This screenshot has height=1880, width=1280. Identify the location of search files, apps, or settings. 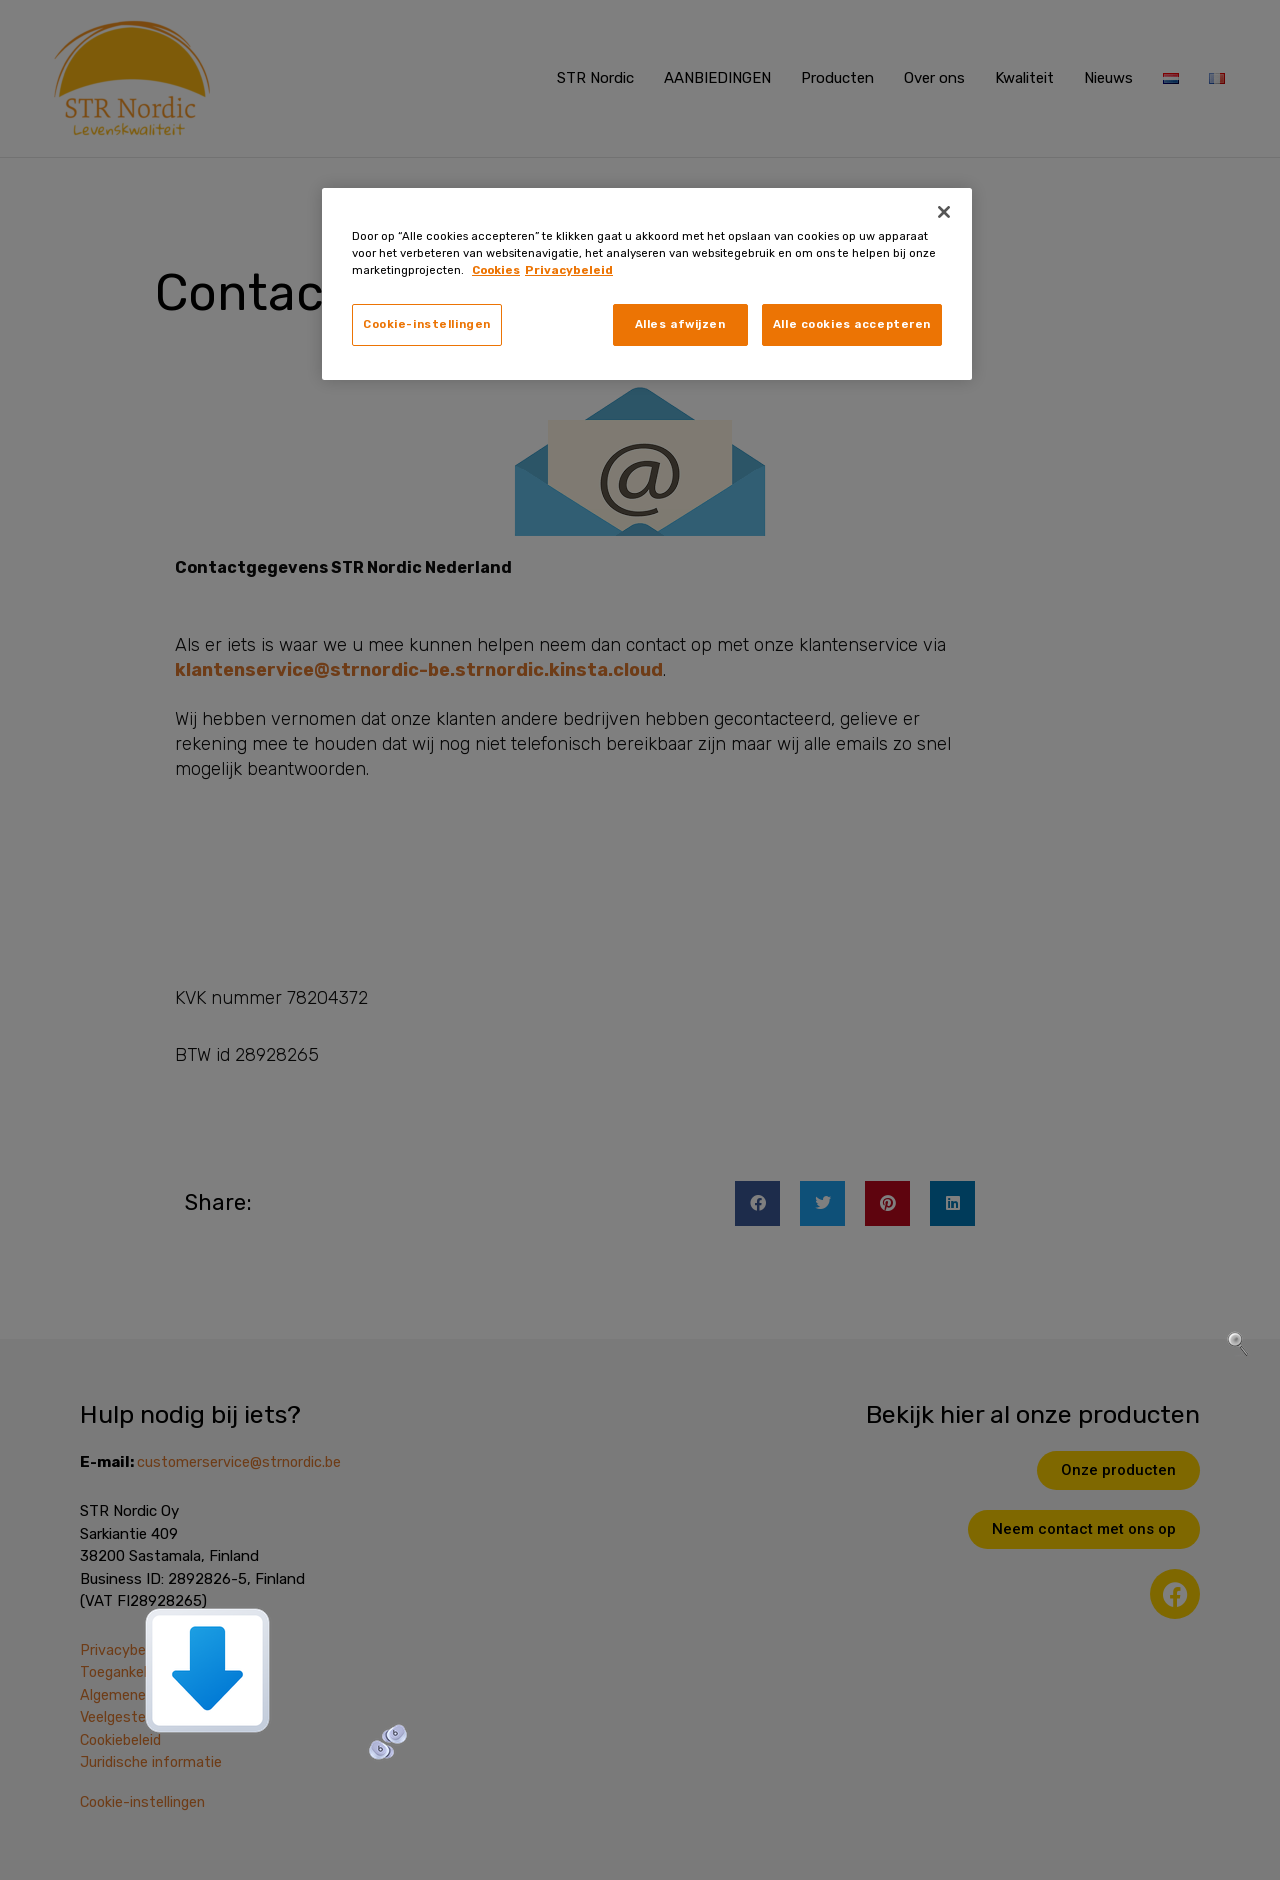
(1238, 1344).